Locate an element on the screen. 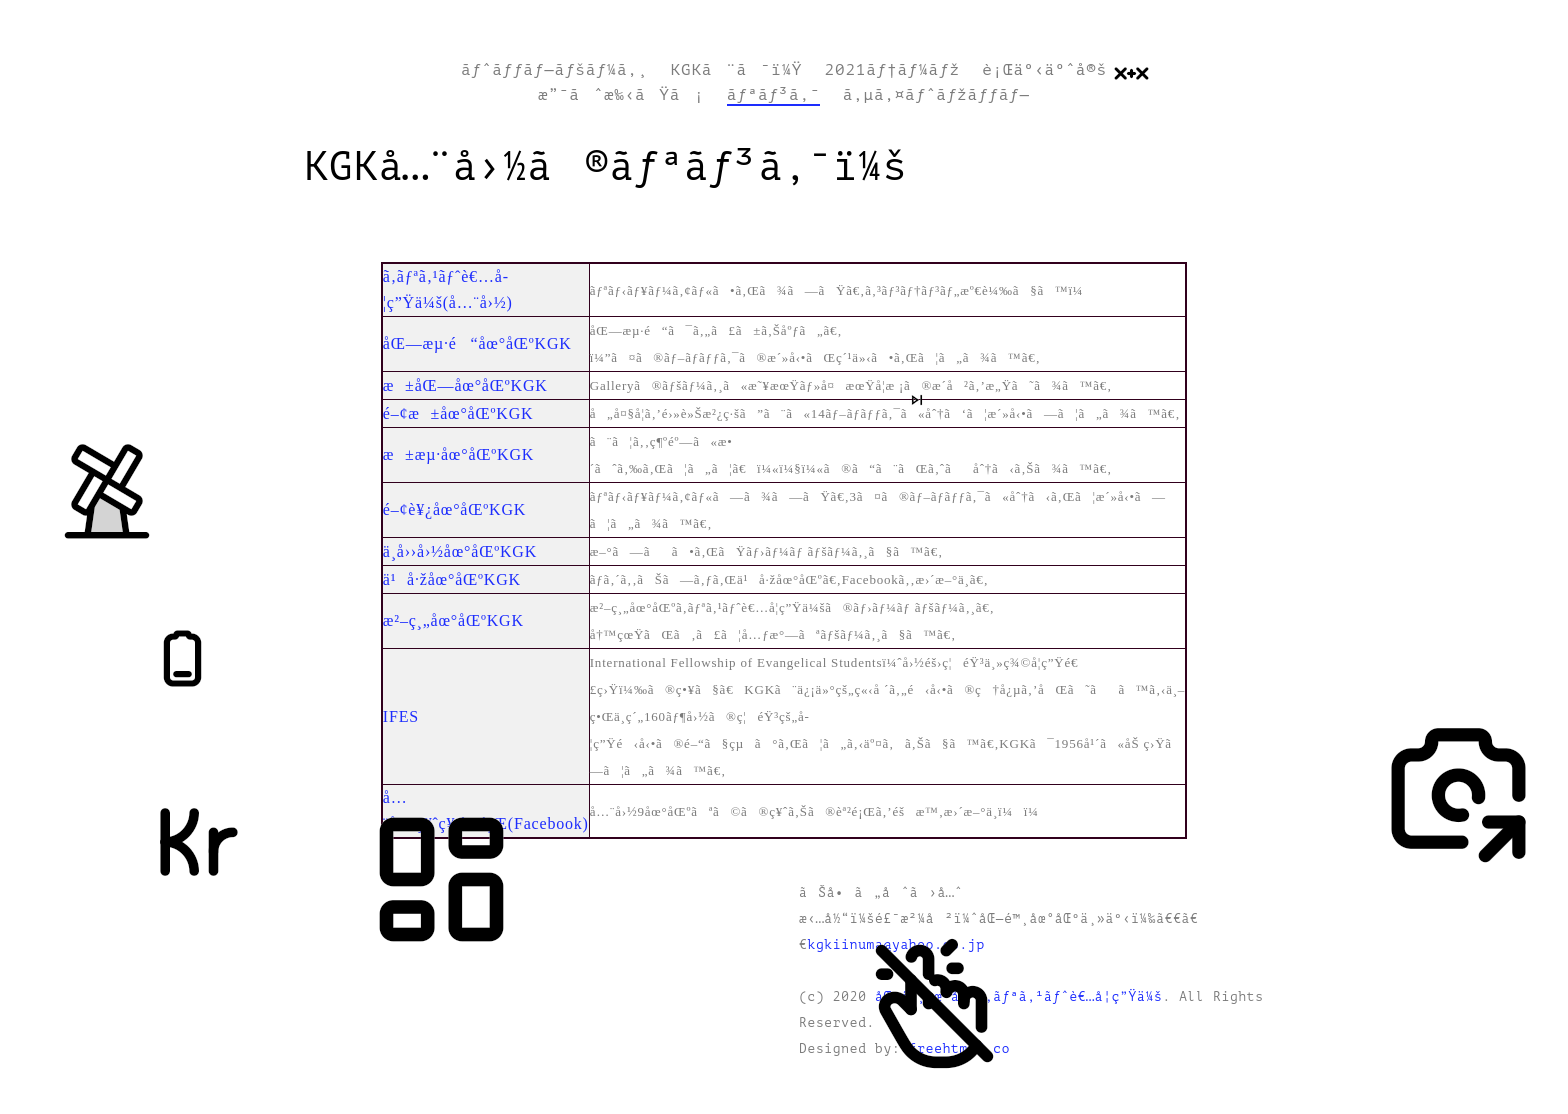 The width and height of the screenshot is (1568, 1114). skip to the next track or media item is located at coordinates (917, 400).